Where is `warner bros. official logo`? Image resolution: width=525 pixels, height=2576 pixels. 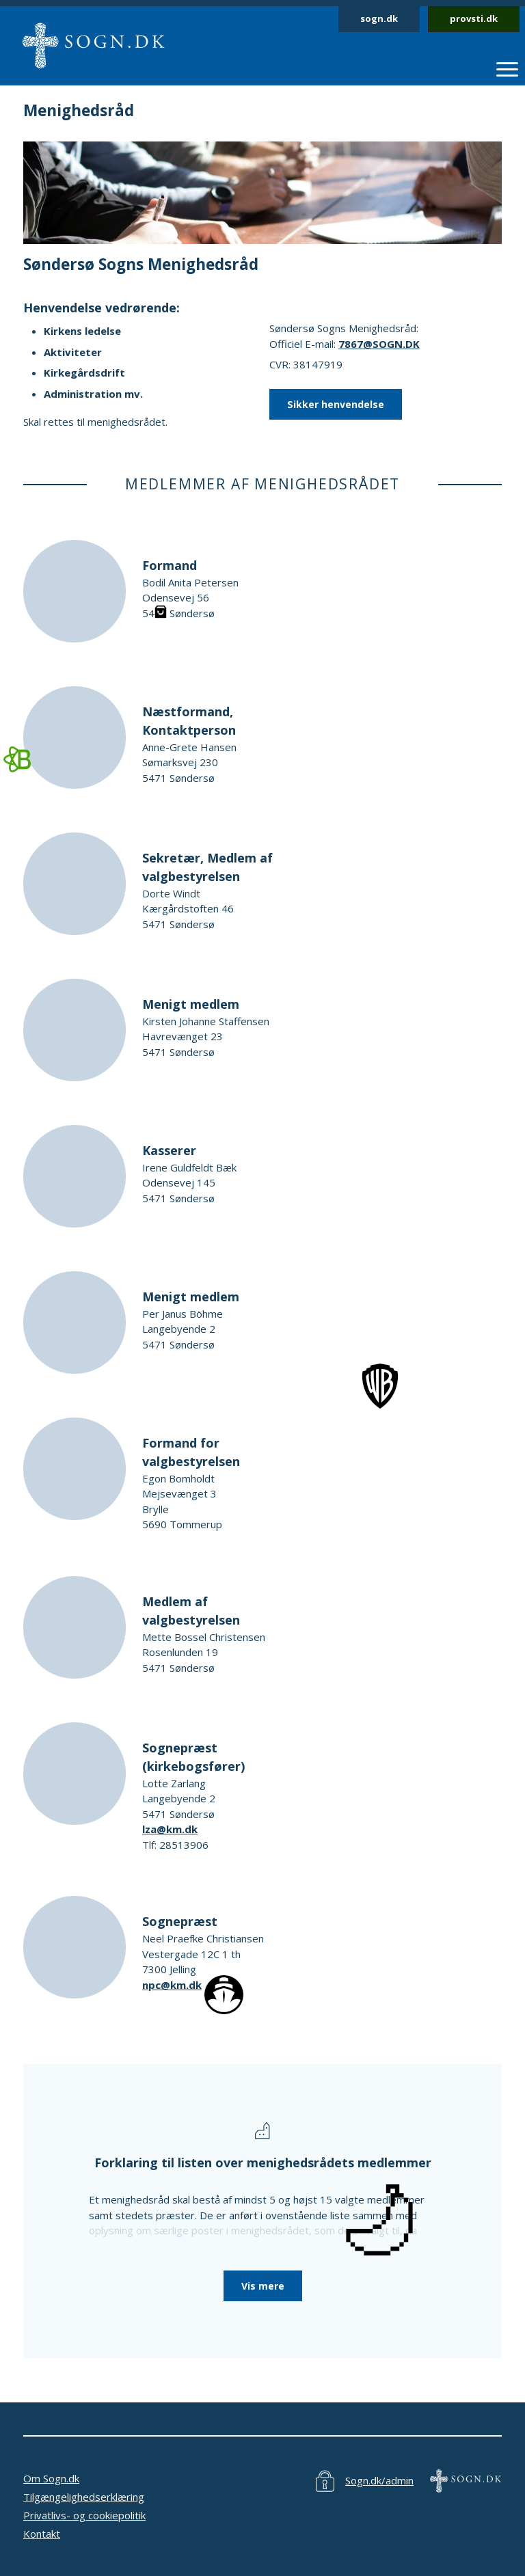 warner bros. official logo is located at coordinates (380, 1386).